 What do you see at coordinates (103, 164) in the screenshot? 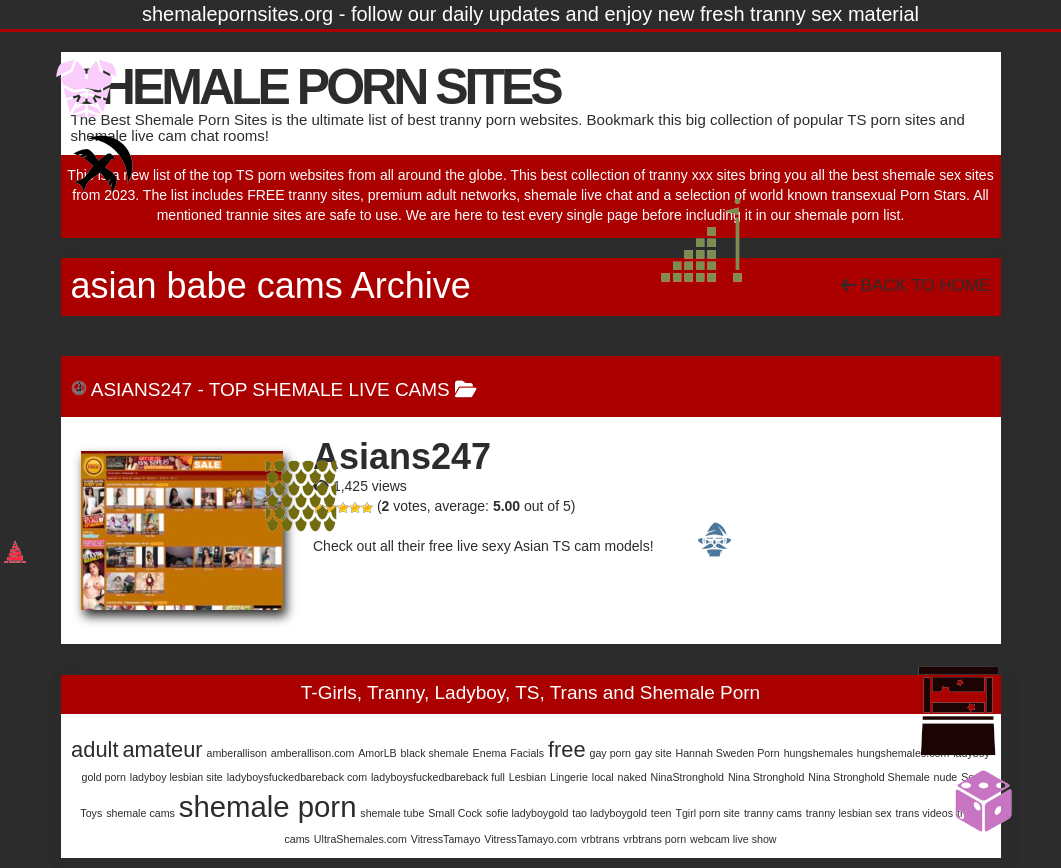
I see `falcon moon game icon or badge` at bounding box center [103, 164].